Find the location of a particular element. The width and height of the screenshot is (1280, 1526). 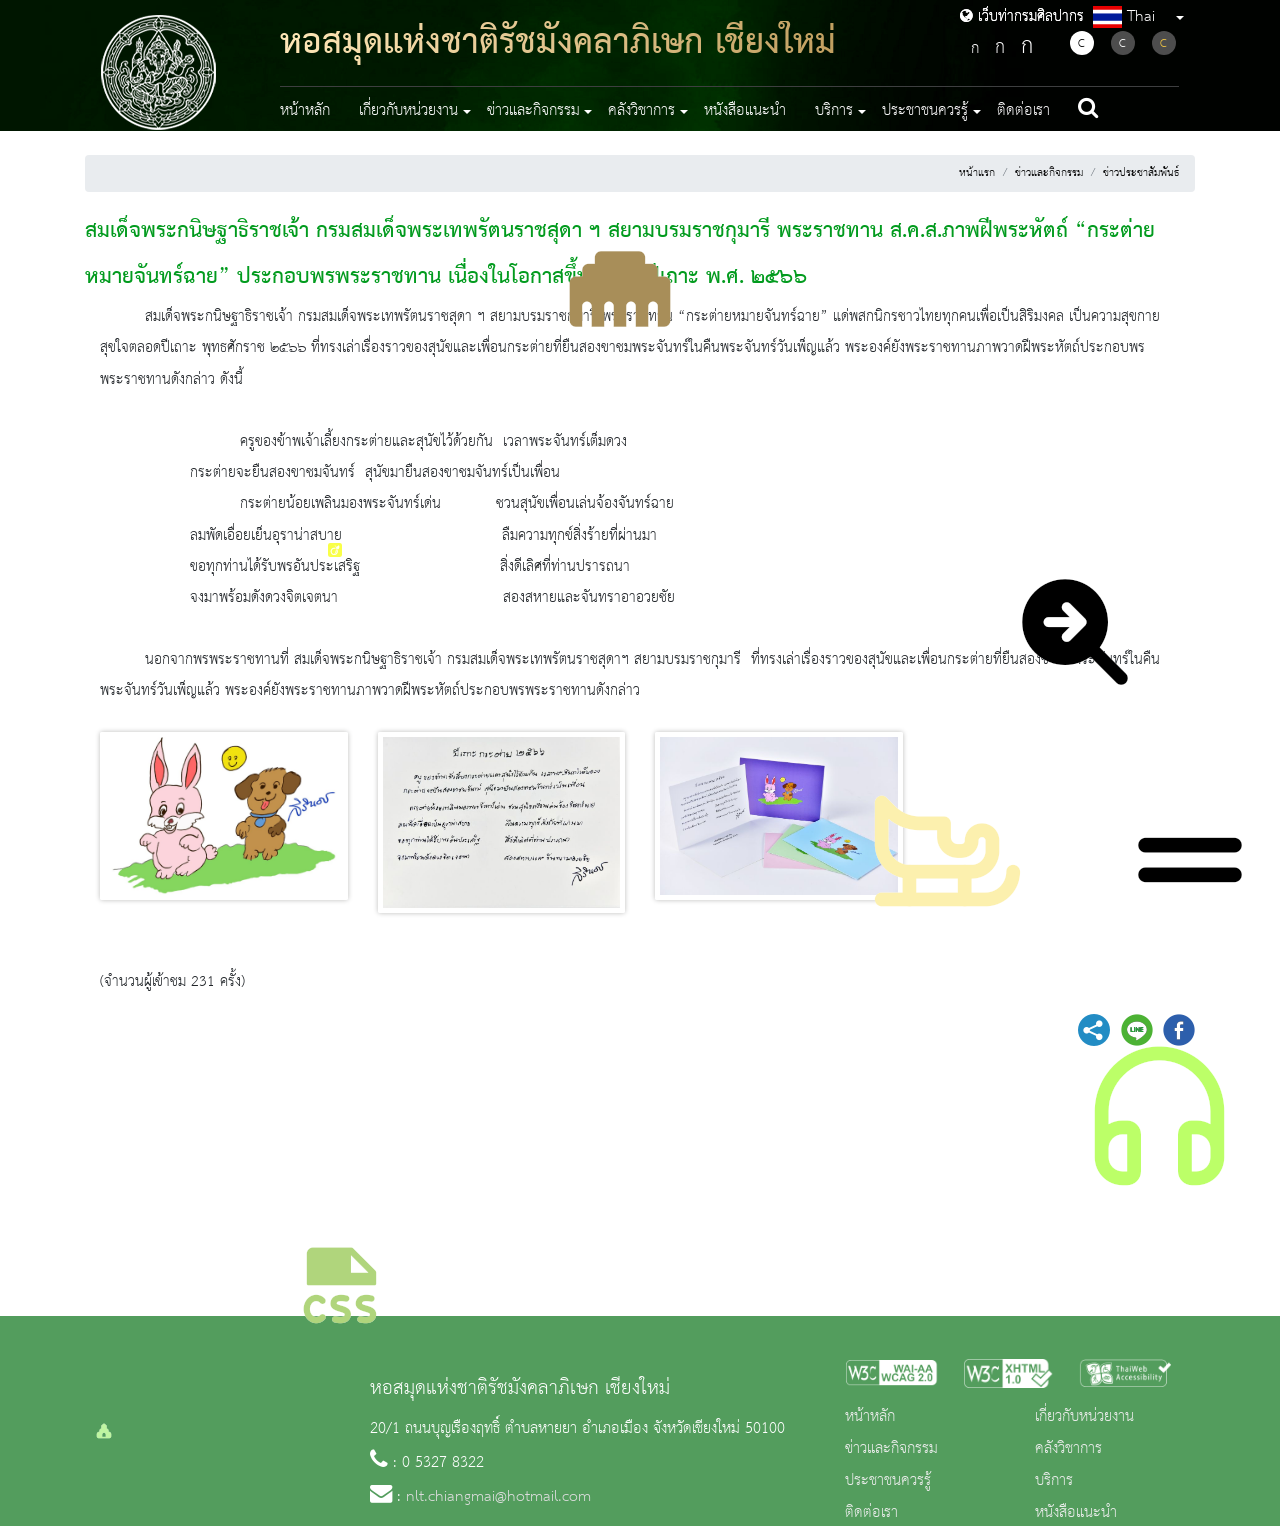

seasonal holiday theme or decoration is located at coordinates (944, 851).